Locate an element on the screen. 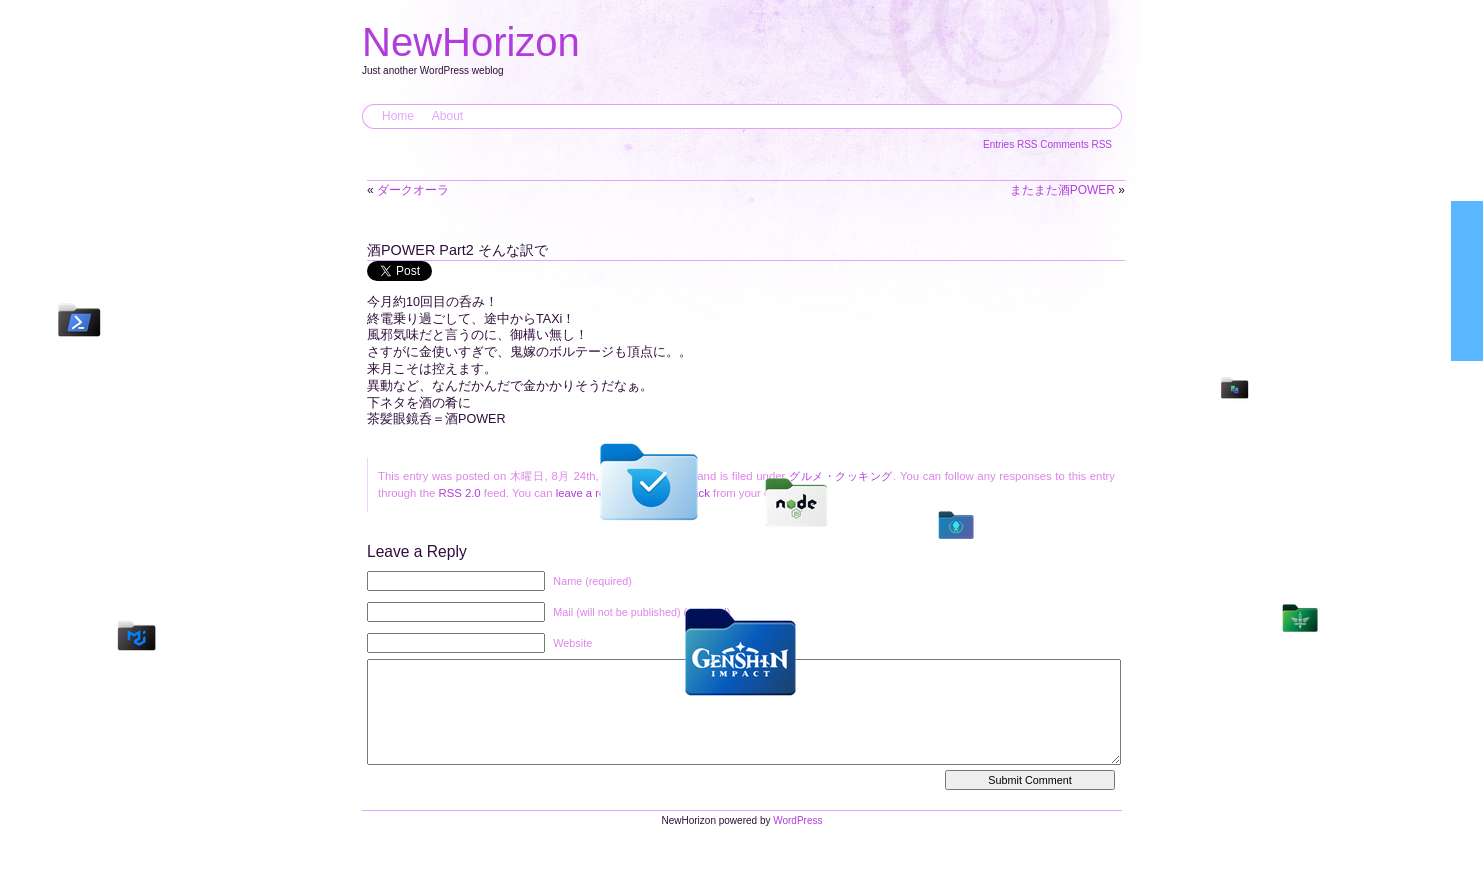 The width and height of the screenshot is (1484, 870). open folder containing GitKraken projects is located at coordinates (956, 526).